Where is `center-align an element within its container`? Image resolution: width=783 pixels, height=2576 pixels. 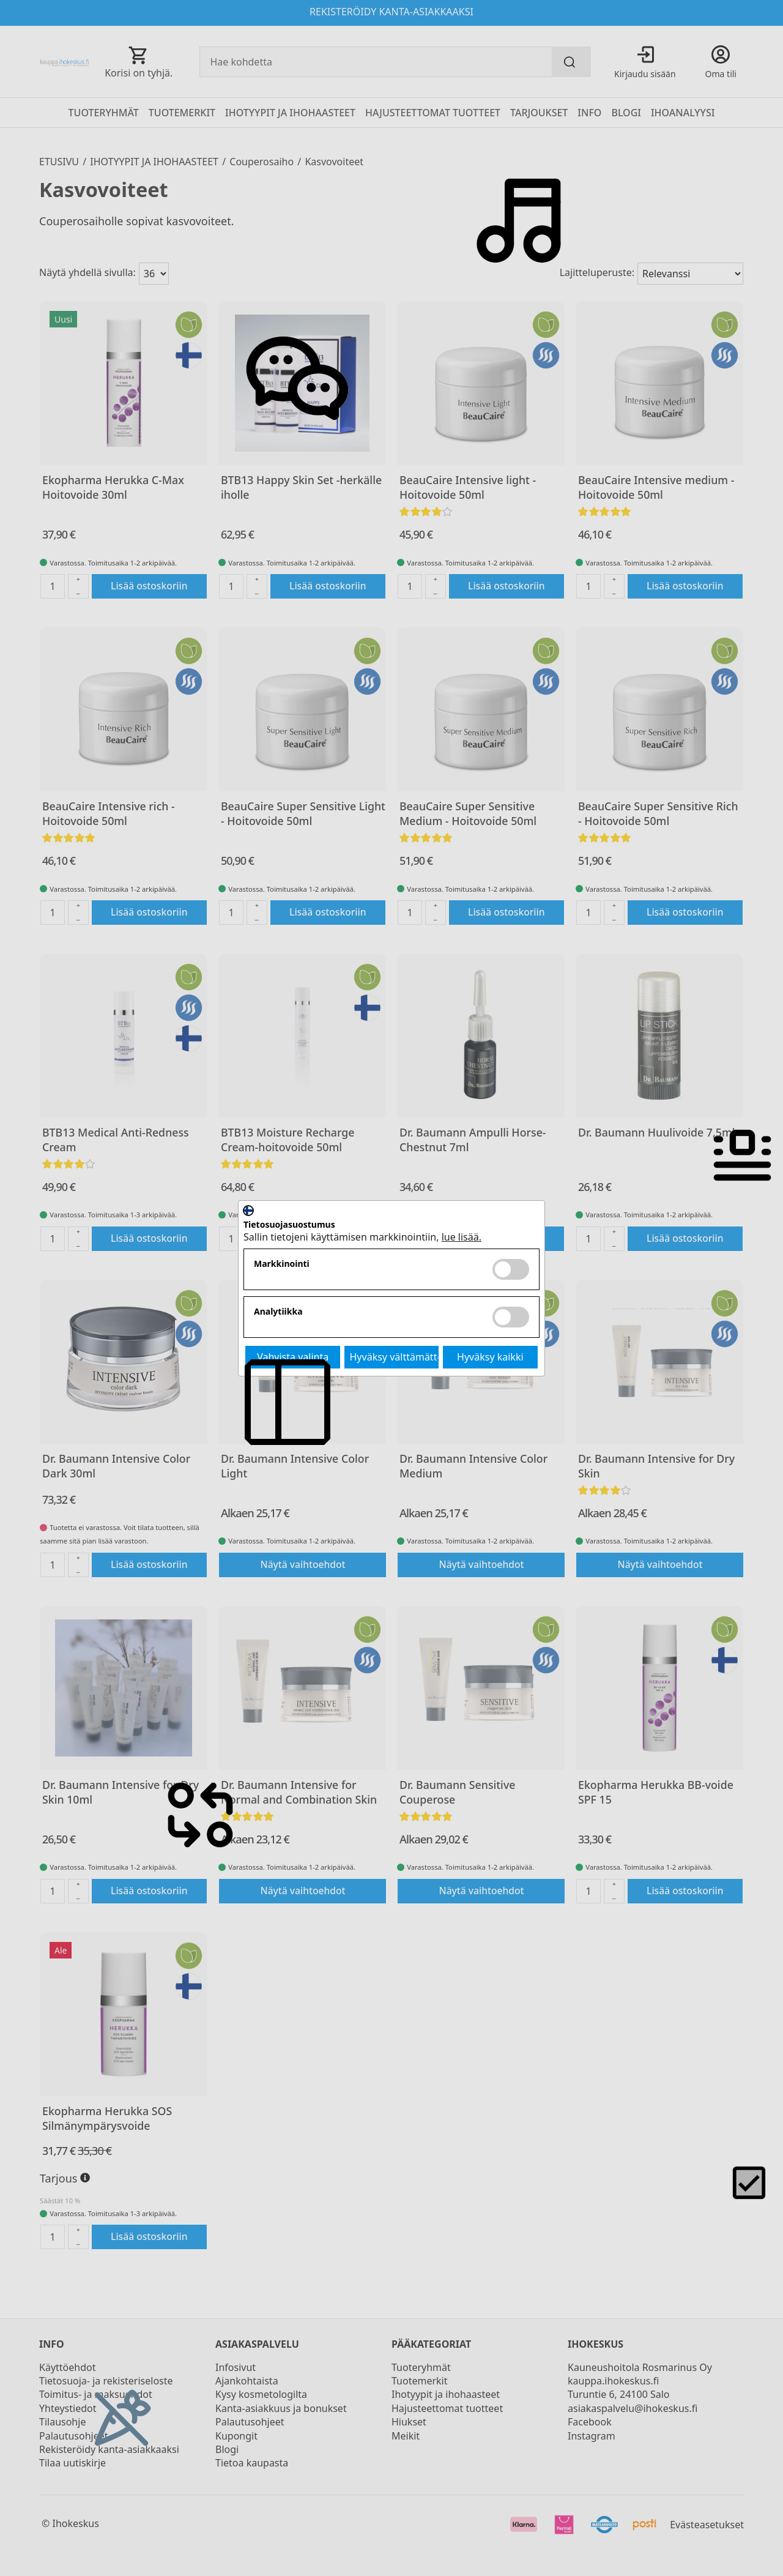 center-align an element within its container is located at coordinates (742, 1155).